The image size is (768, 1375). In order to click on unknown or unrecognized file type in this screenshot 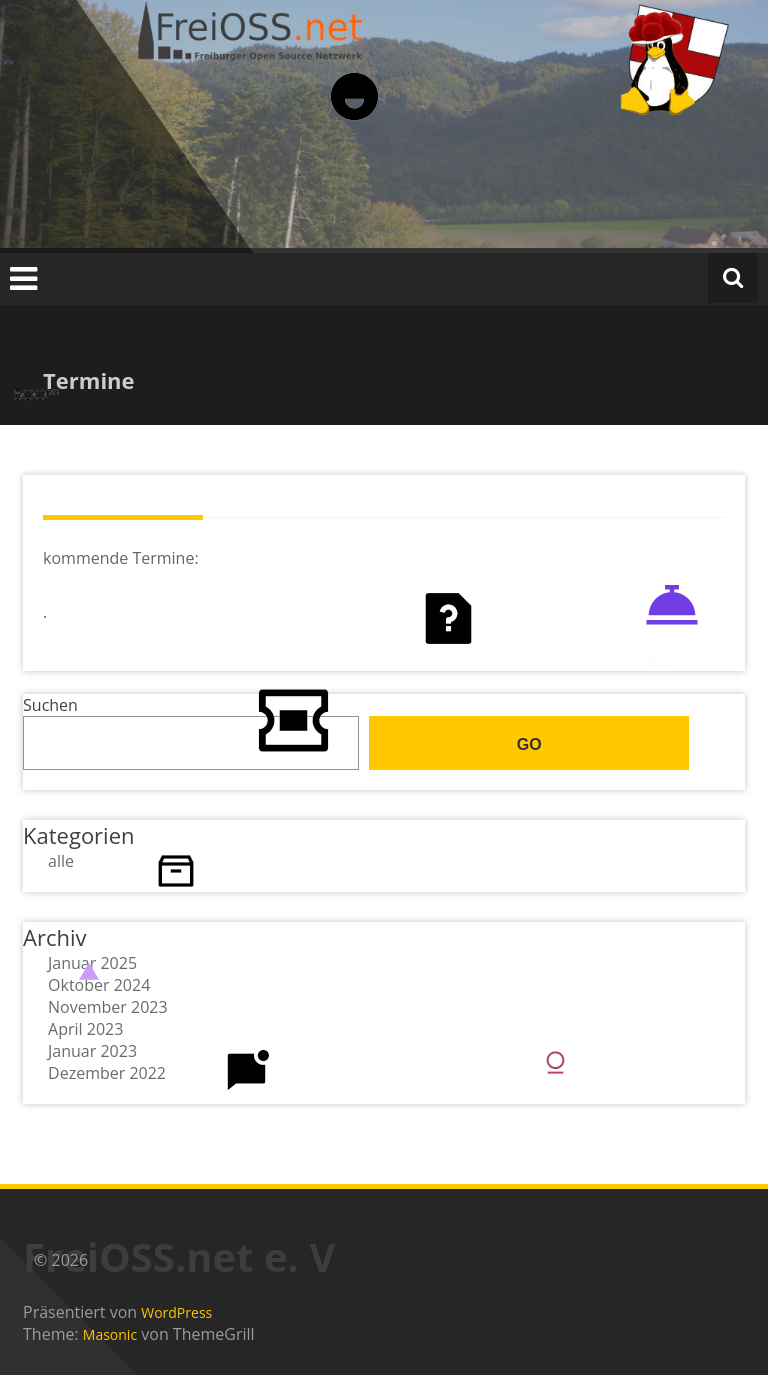, I will do `click(448, 618)`.